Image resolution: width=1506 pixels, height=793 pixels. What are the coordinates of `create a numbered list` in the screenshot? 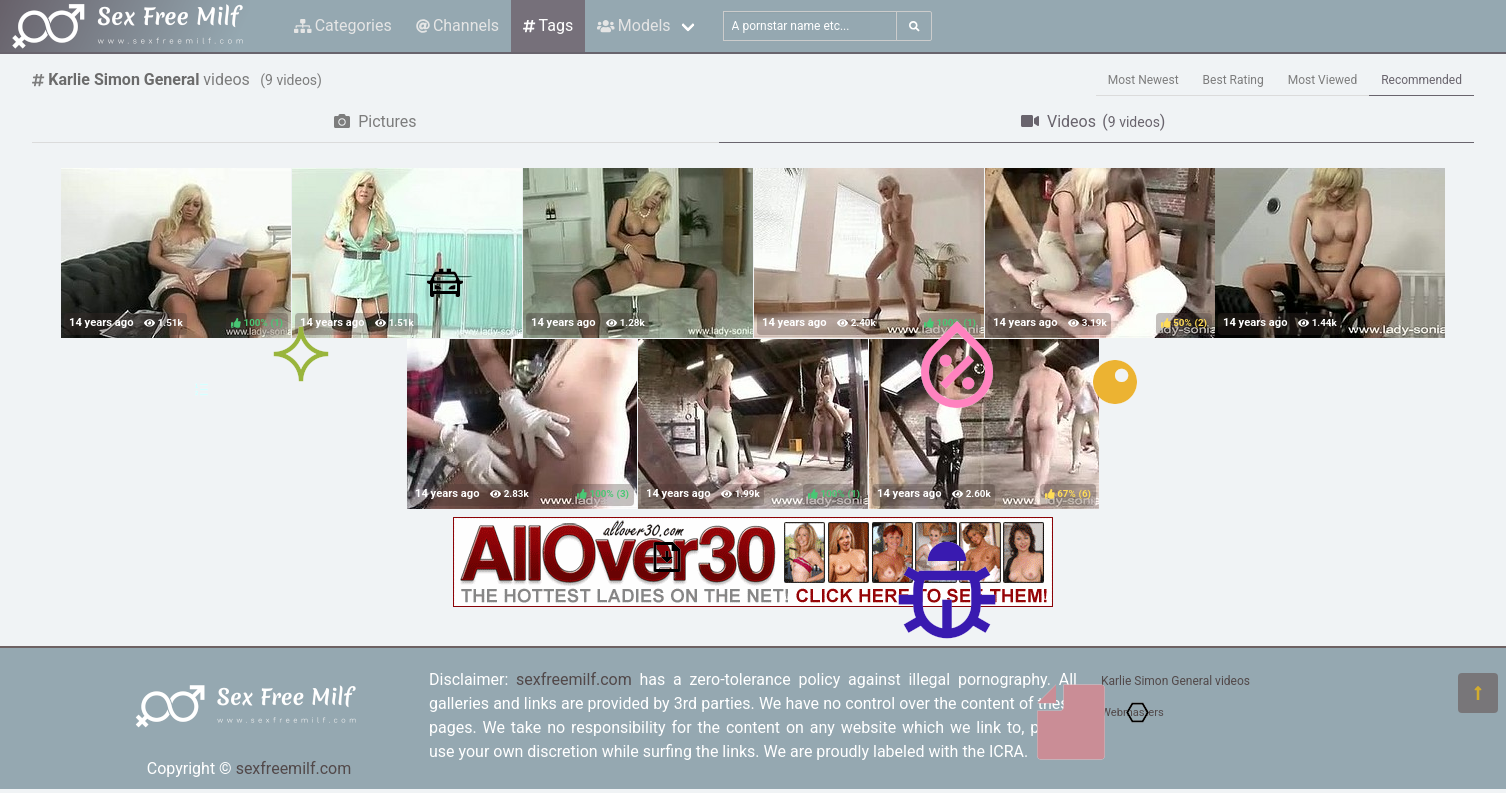 It's located at (201, 389).